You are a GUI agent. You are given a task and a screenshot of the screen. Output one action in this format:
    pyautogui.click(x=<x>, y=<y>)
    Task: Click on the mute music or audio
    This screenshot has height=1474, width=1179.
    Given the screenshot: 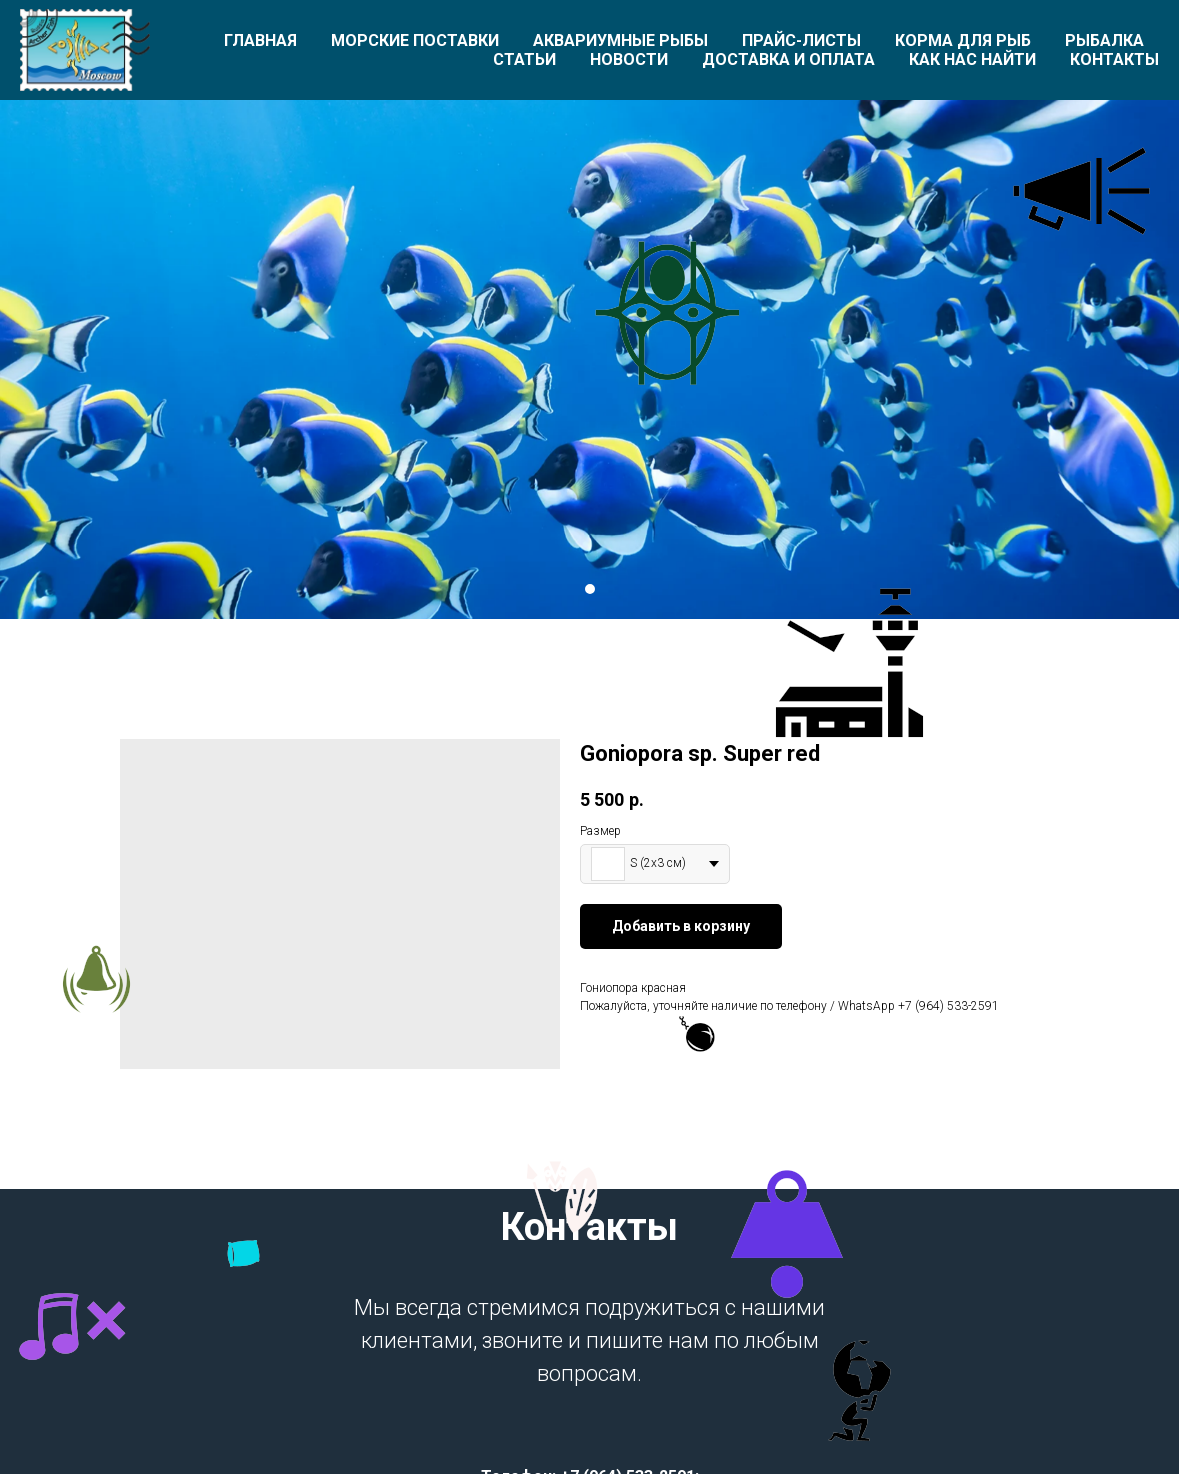 What is the action you would take?
    pyautogui.click(x=74, y=1320)
    